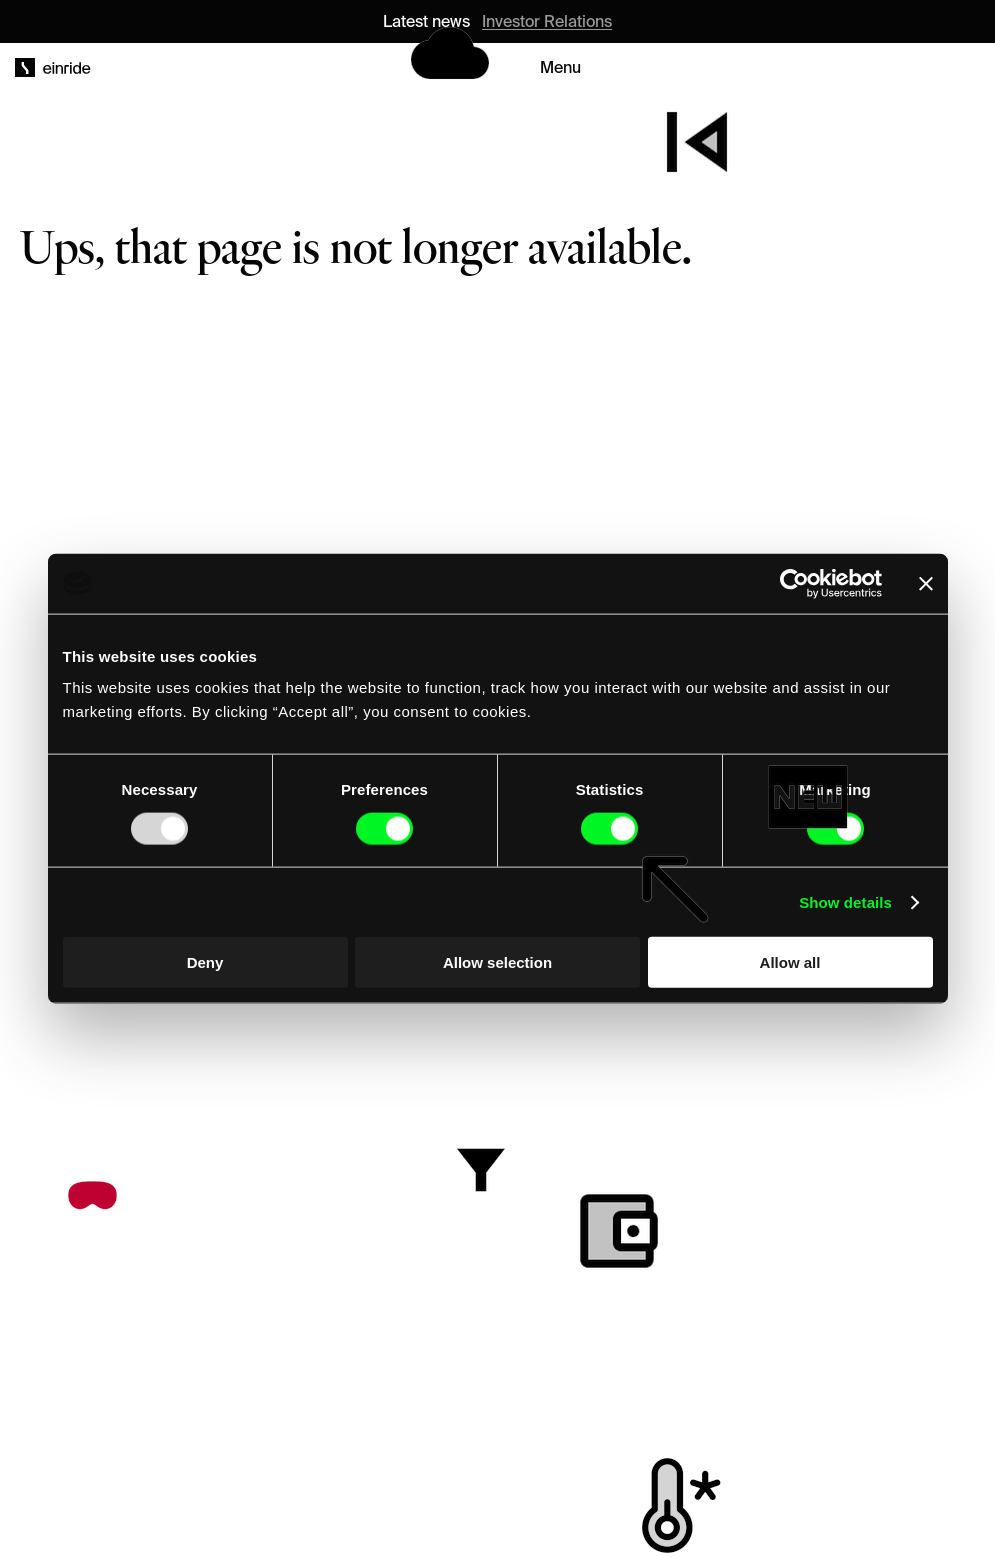  Describe the element at coordinates (674, 888) in the screenshot. I see `navigate to the northwest direction` at that location.